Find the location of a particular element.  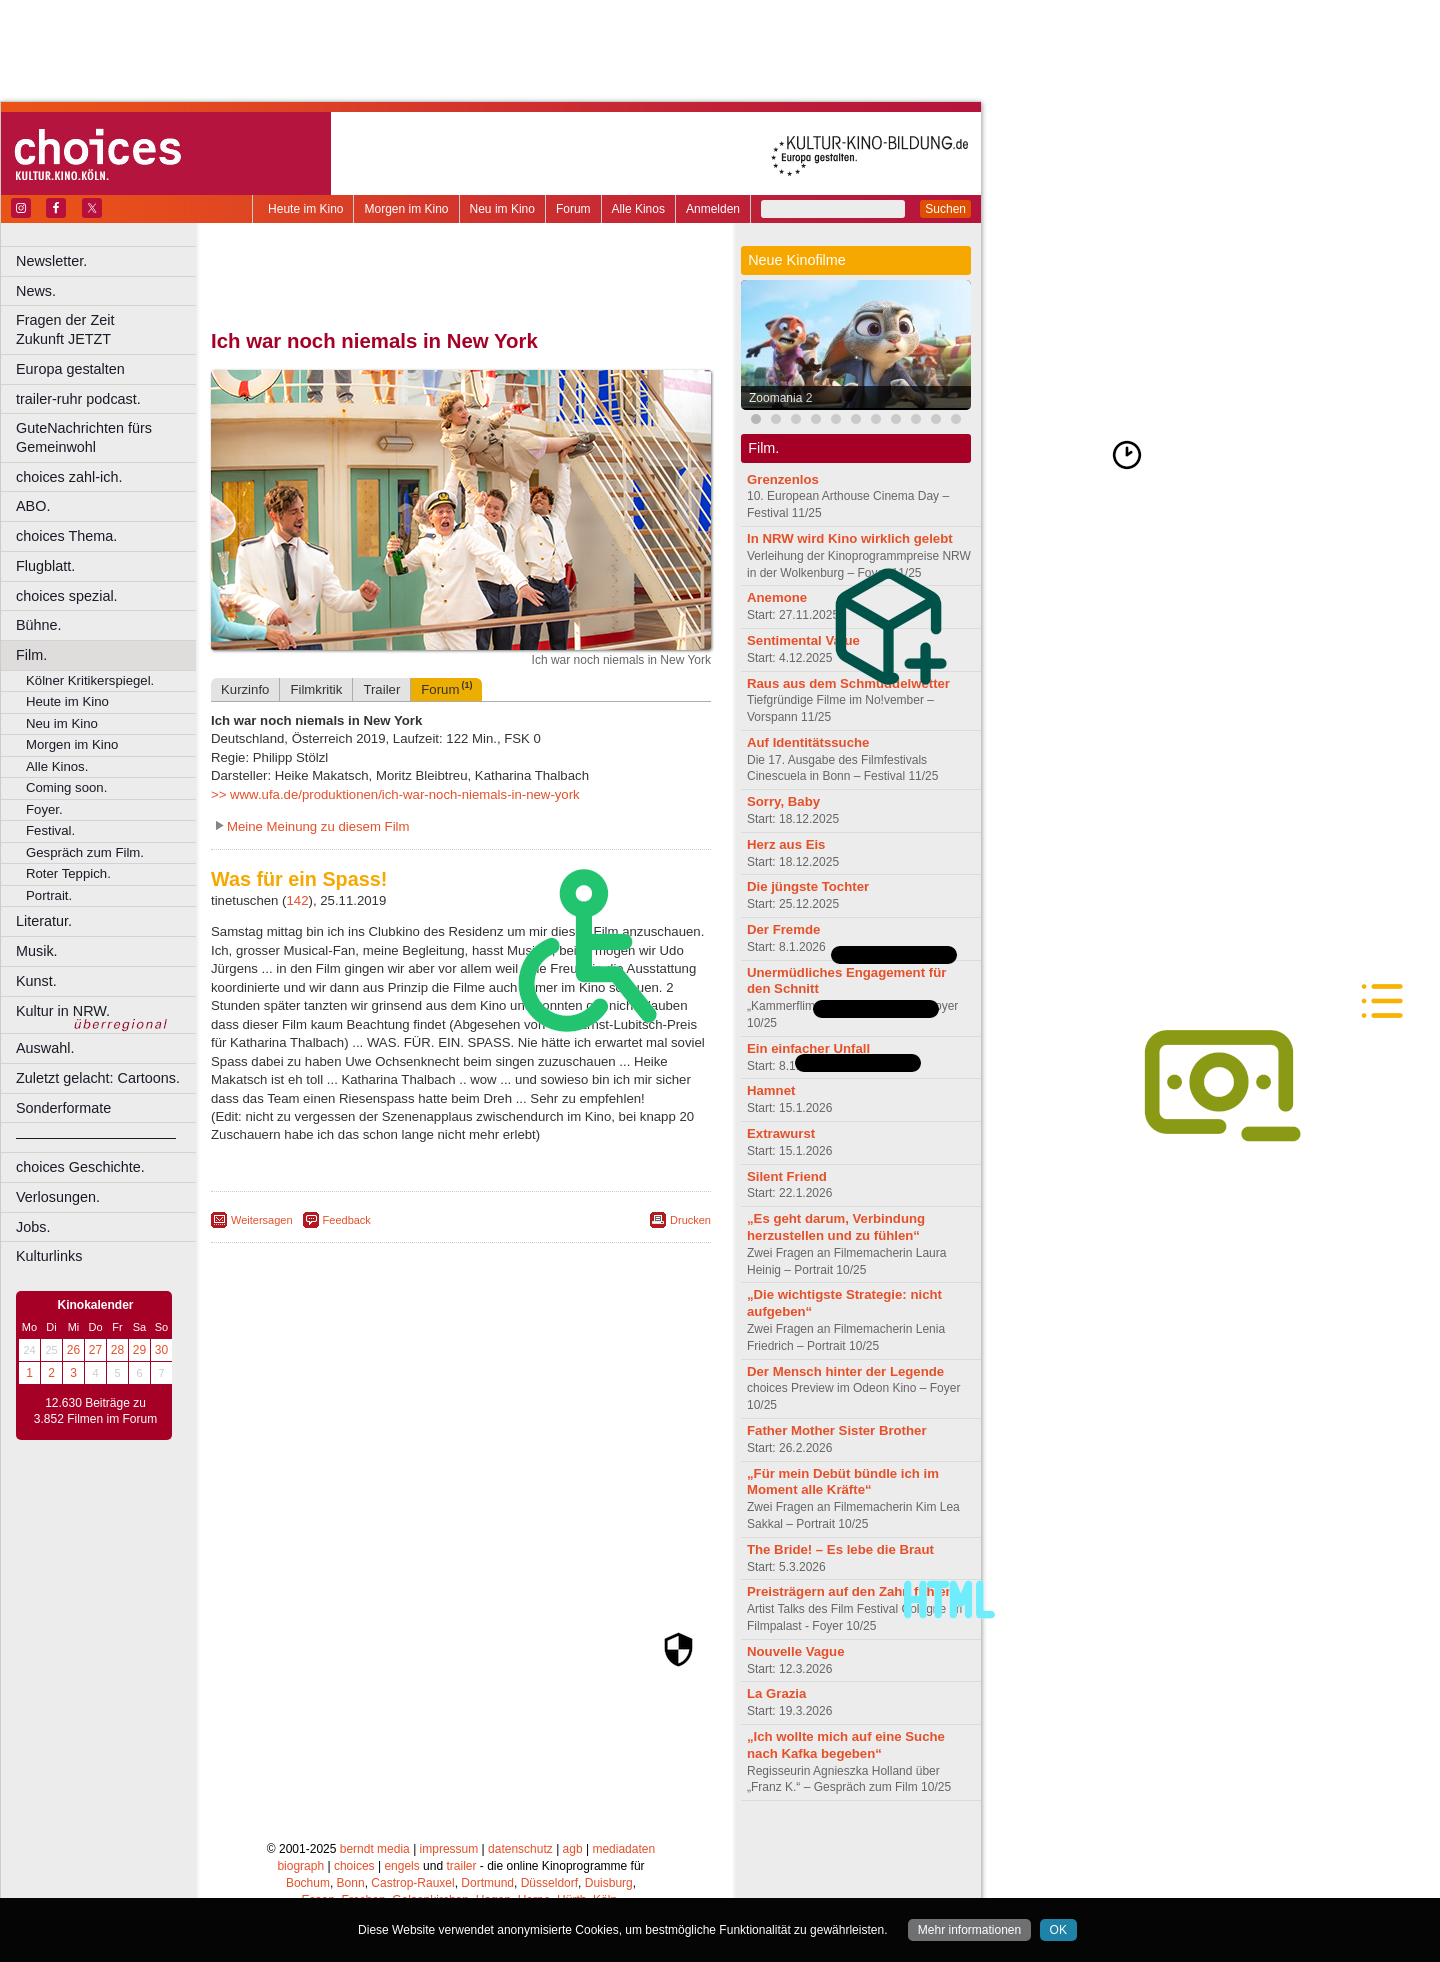

access security settings is located at coordinates (678, 1649).